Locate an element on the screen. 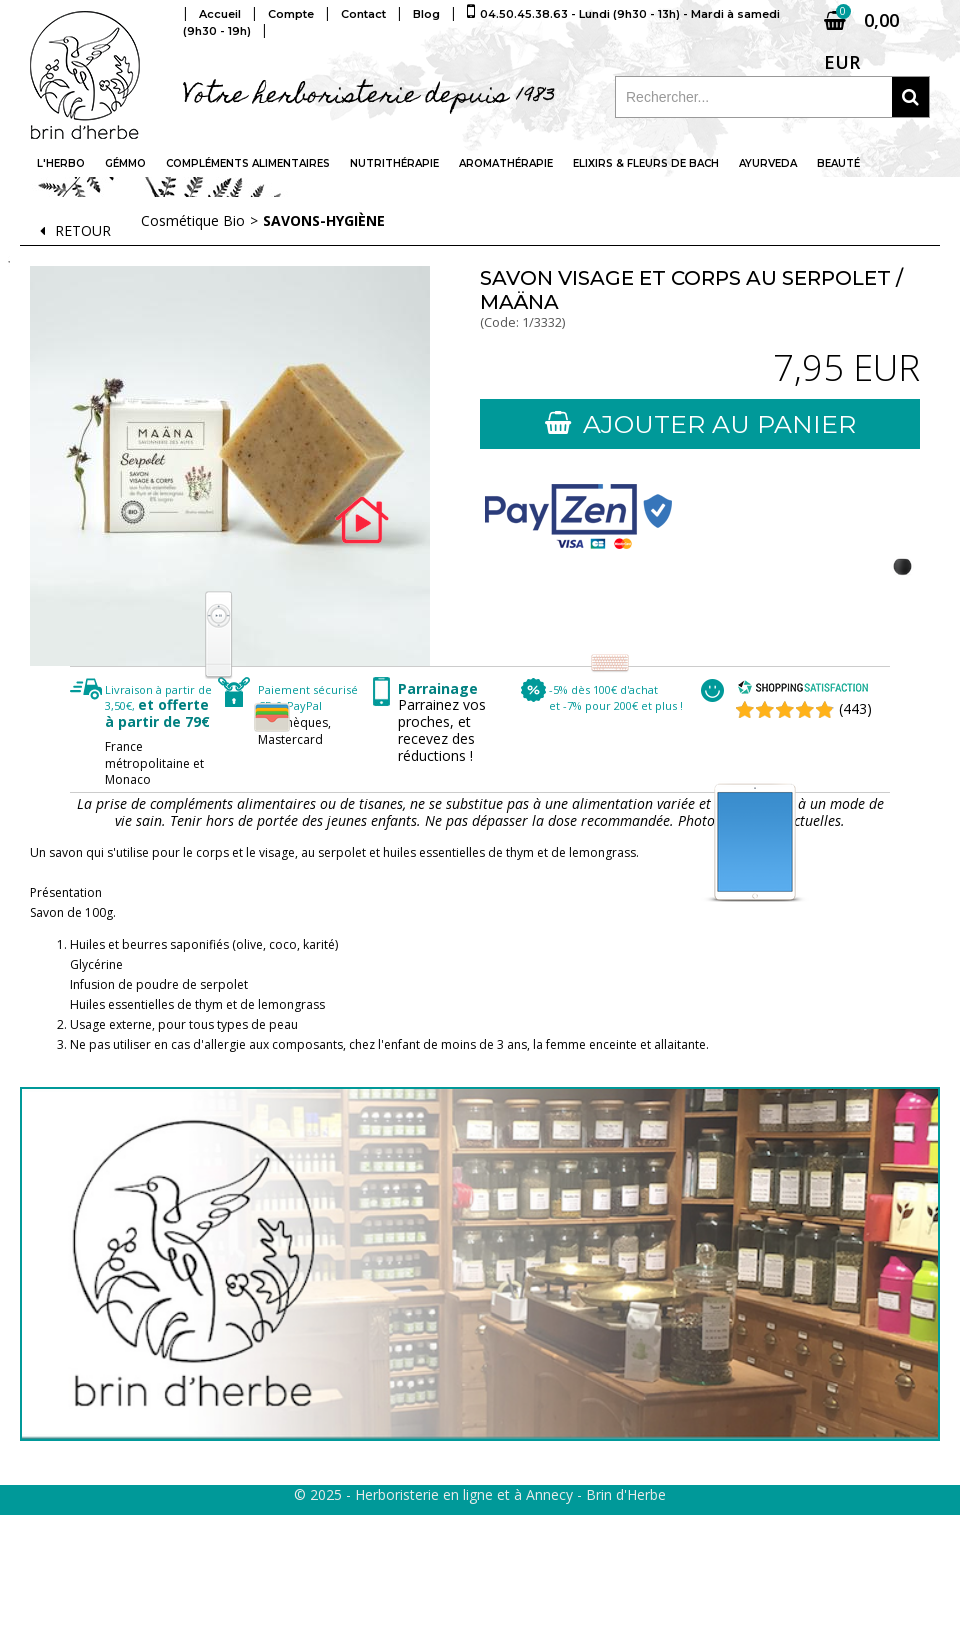 This screenshot has height=1625, width=960. sync music to your iPod device is located at coordinates (218, 635).